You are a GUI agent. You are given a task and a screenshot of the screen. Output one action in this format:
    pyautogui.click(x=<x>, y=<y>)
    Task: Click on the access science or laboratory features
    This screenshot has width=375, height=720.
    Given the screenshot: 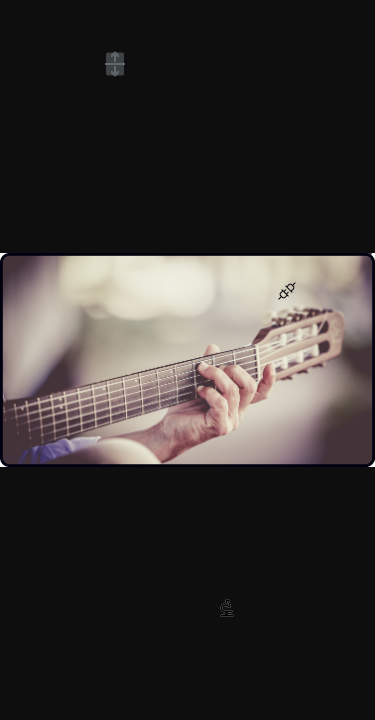 What is the action you would take?
    pyautogui.click(x=227, y=608)
    